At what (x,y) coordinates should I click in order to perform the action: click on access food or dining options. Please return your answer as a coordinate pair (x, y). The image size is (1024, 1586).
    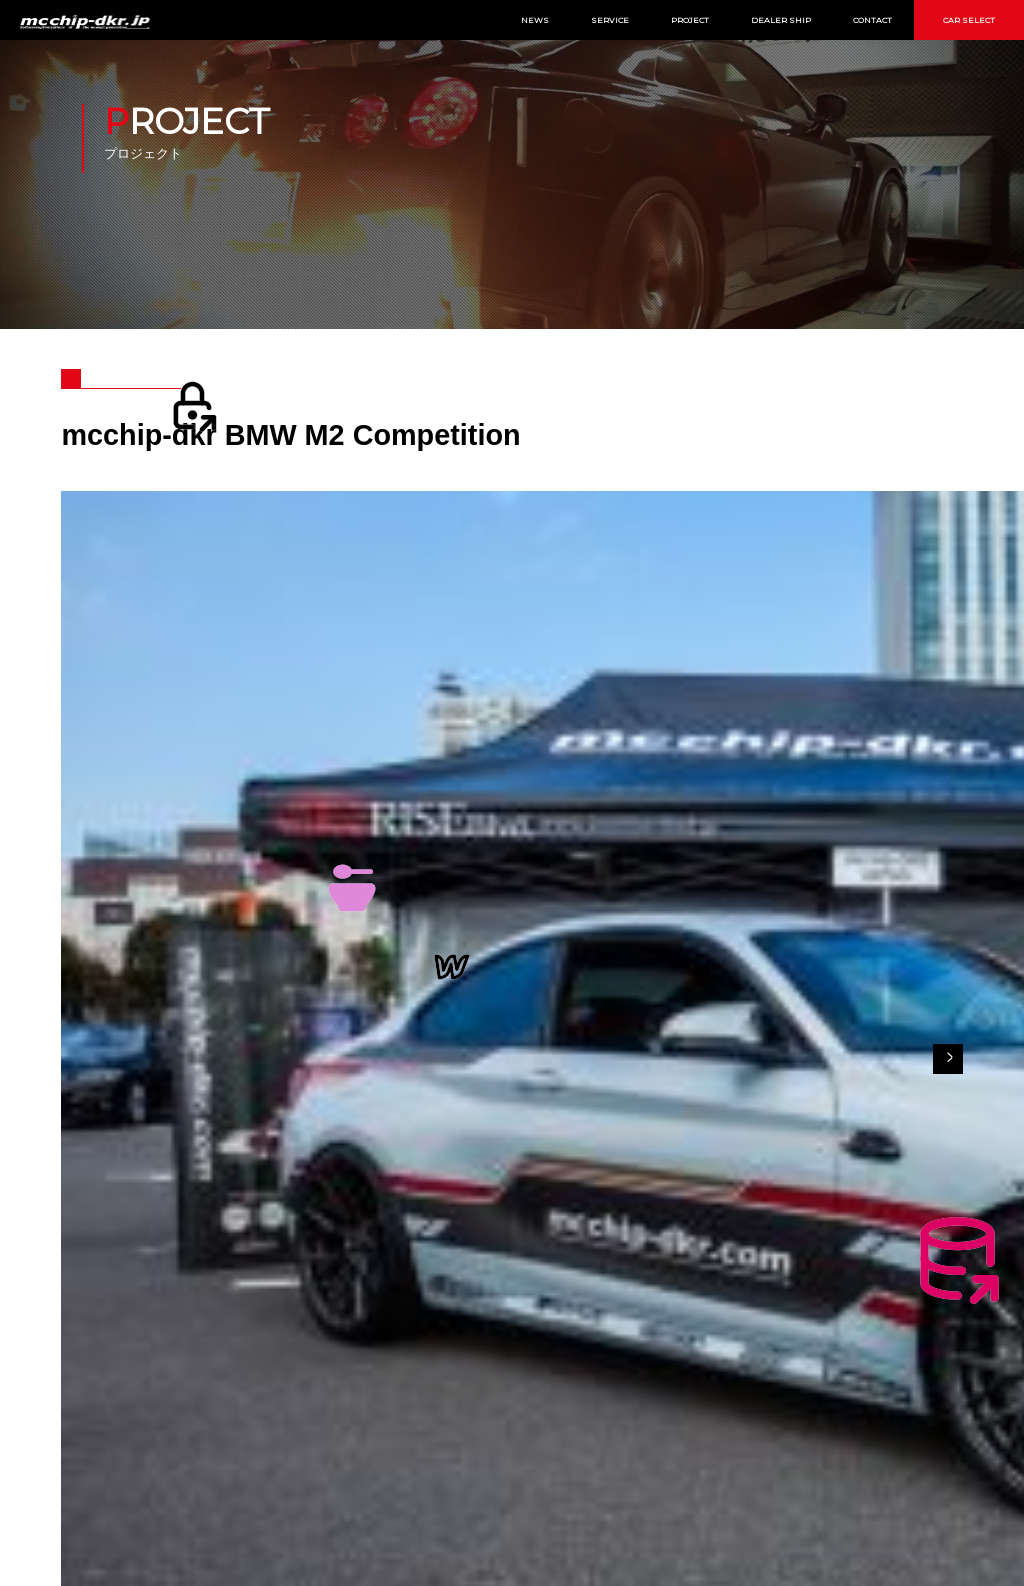
    Looking at the image, I should click on (352, 888).